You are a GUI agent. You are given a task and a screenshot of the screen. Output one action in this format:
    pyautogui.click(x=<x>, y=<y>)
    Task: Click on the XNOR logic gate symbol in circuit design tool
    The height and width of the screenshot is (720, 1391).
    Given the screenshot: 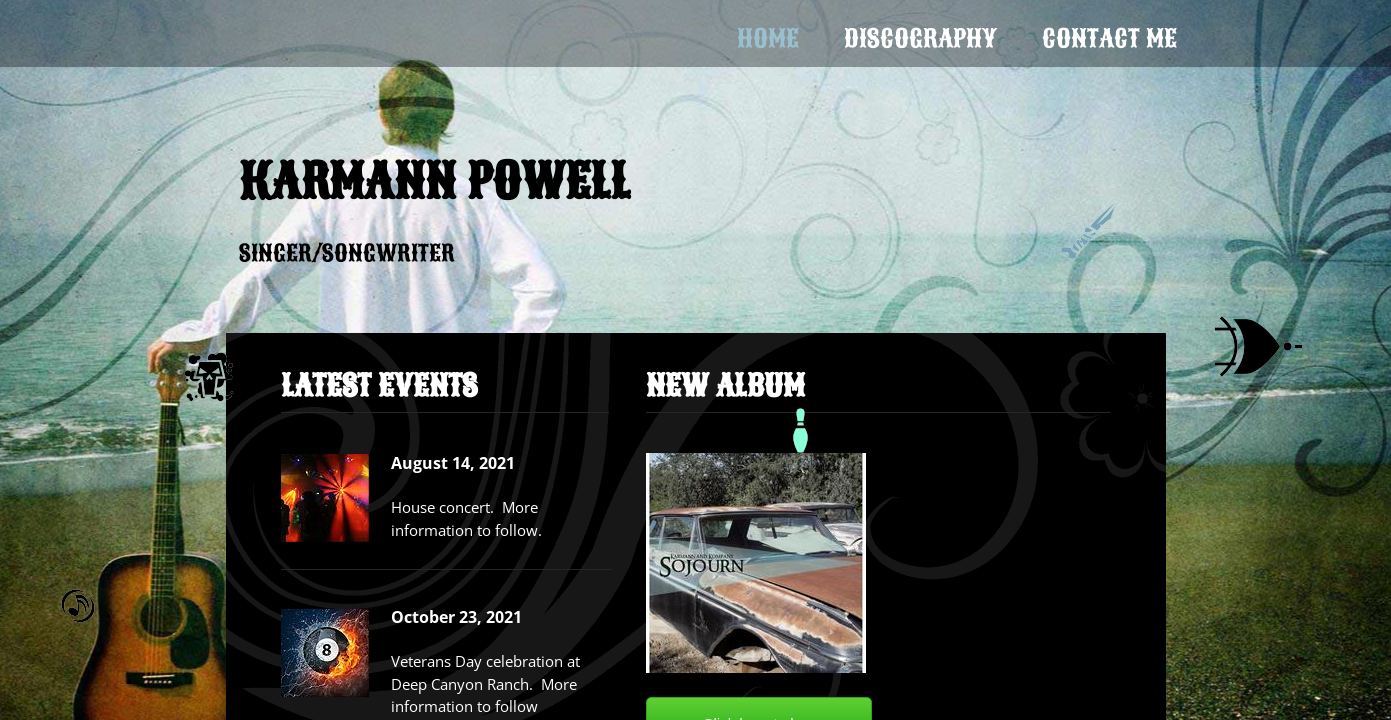 What is the action you would take?
    pyautogui.click(x=1258, y=346)
    